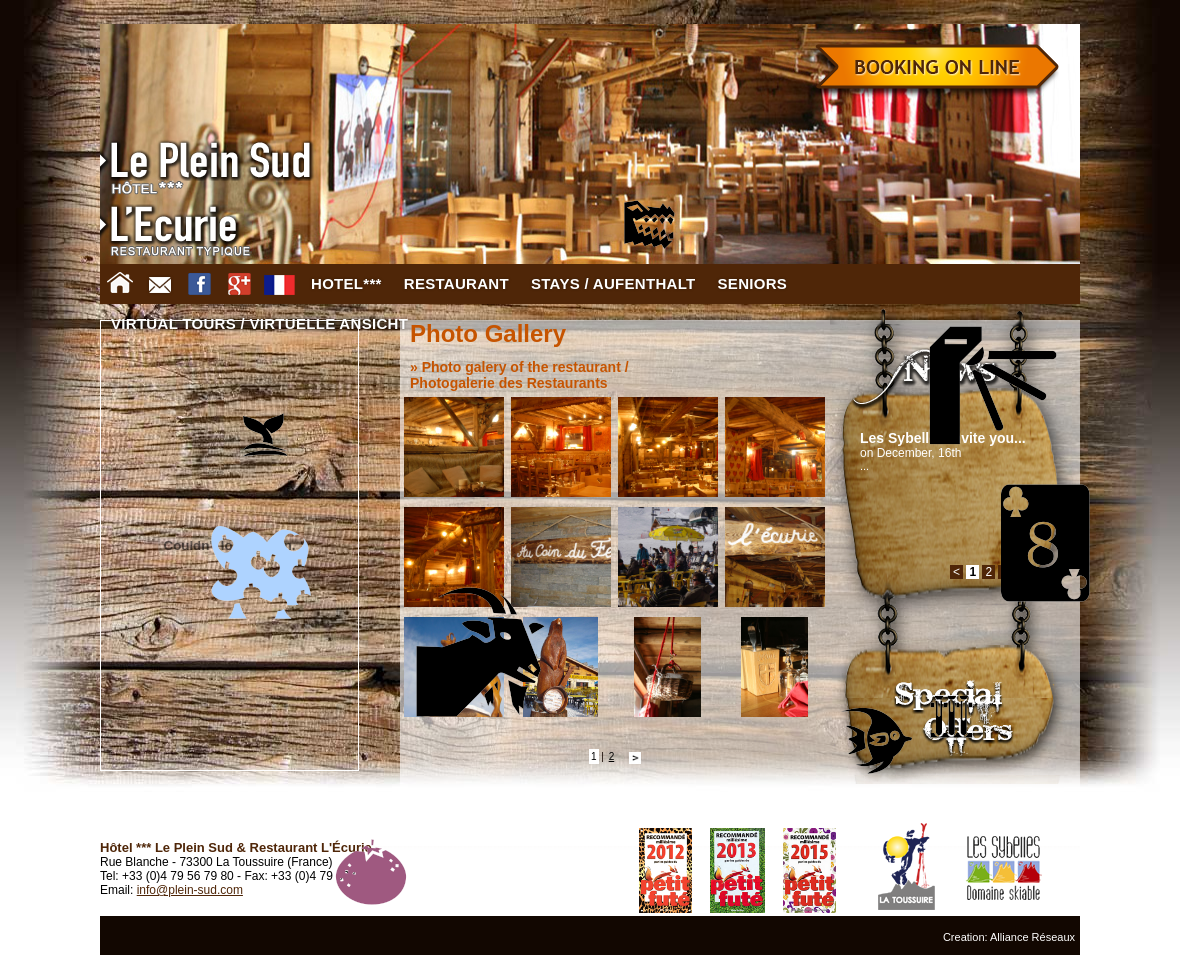 Image resolution: width=1180 pixels, height=955 pixels. Describe the element at coordinates (371, 872) in the screenshot. I see `select tangerine or citrus fruit item` at that location.